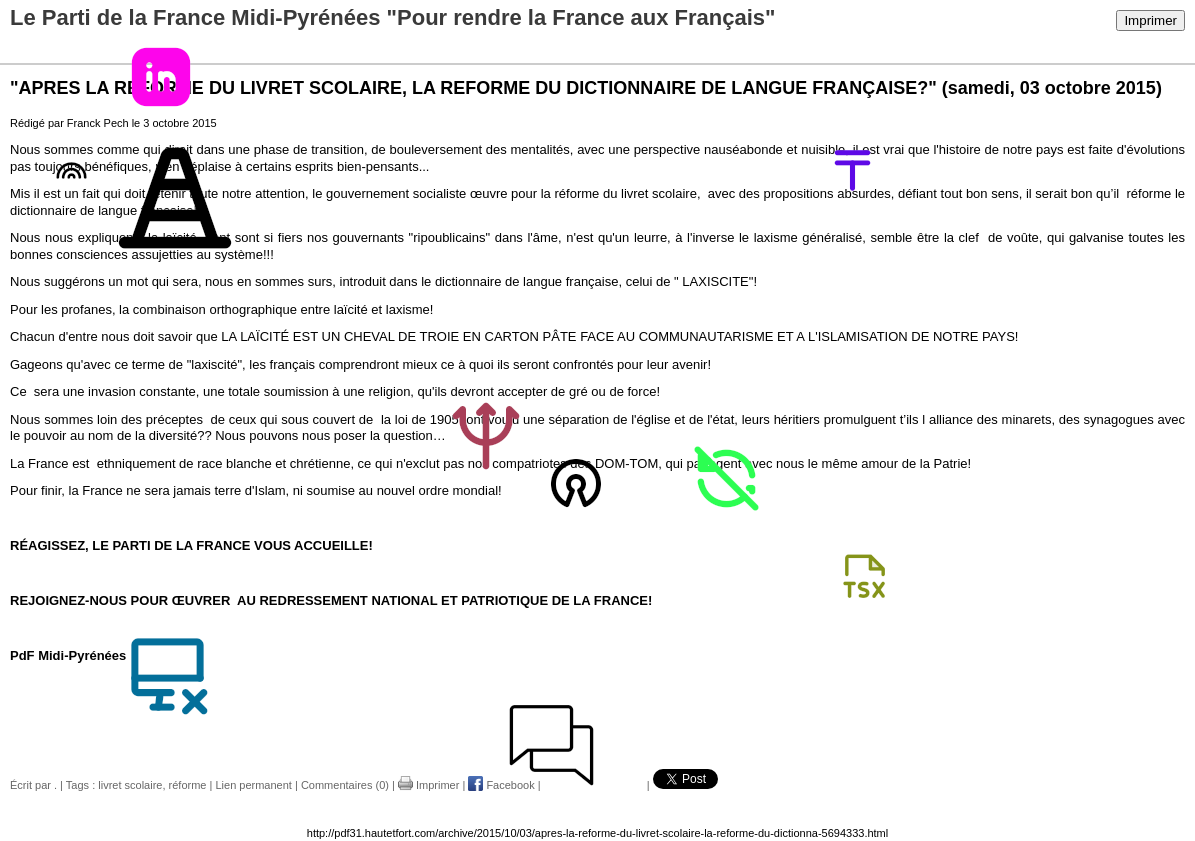  Describe the element at coordinates (486, 436) in the screenshot. I see `neptune or poseidon symbol in astrology or mythology app` at that location.